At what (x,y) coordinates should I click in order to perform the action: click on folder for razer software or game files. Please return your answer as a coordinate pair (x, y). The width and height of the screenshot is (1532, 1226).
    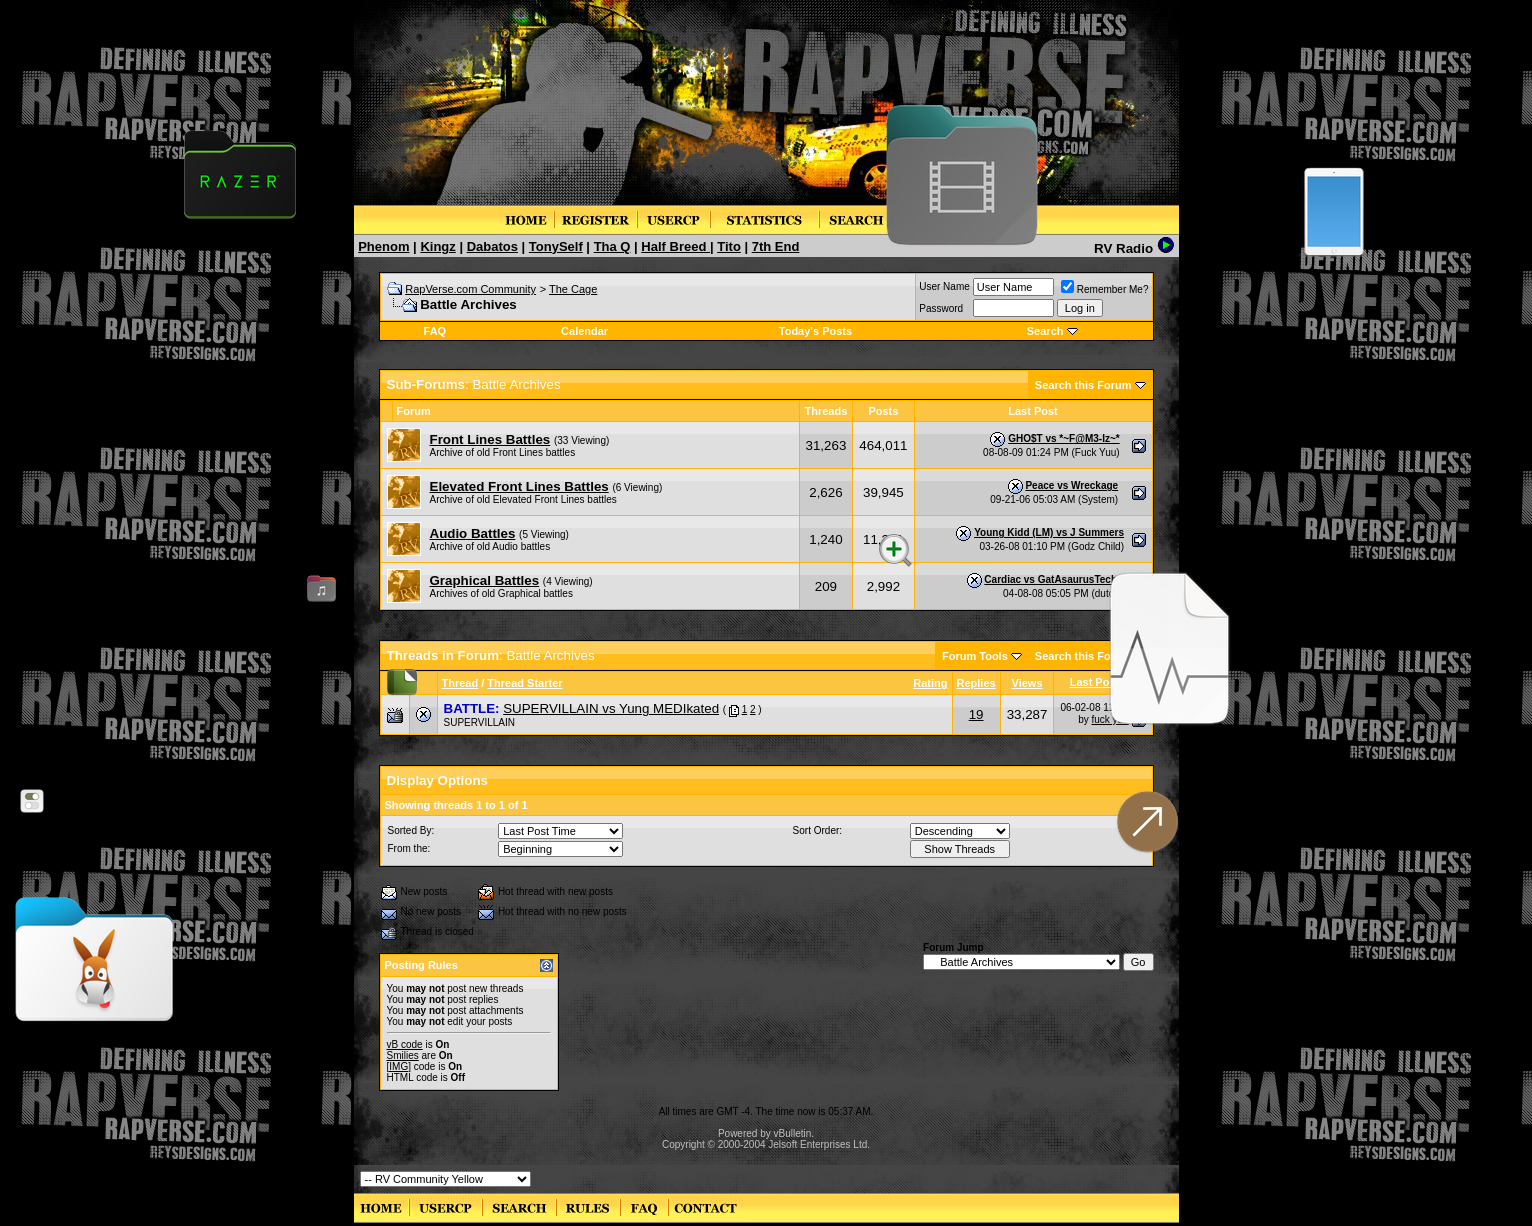
    Looking at the image, I should click on (239, 177).